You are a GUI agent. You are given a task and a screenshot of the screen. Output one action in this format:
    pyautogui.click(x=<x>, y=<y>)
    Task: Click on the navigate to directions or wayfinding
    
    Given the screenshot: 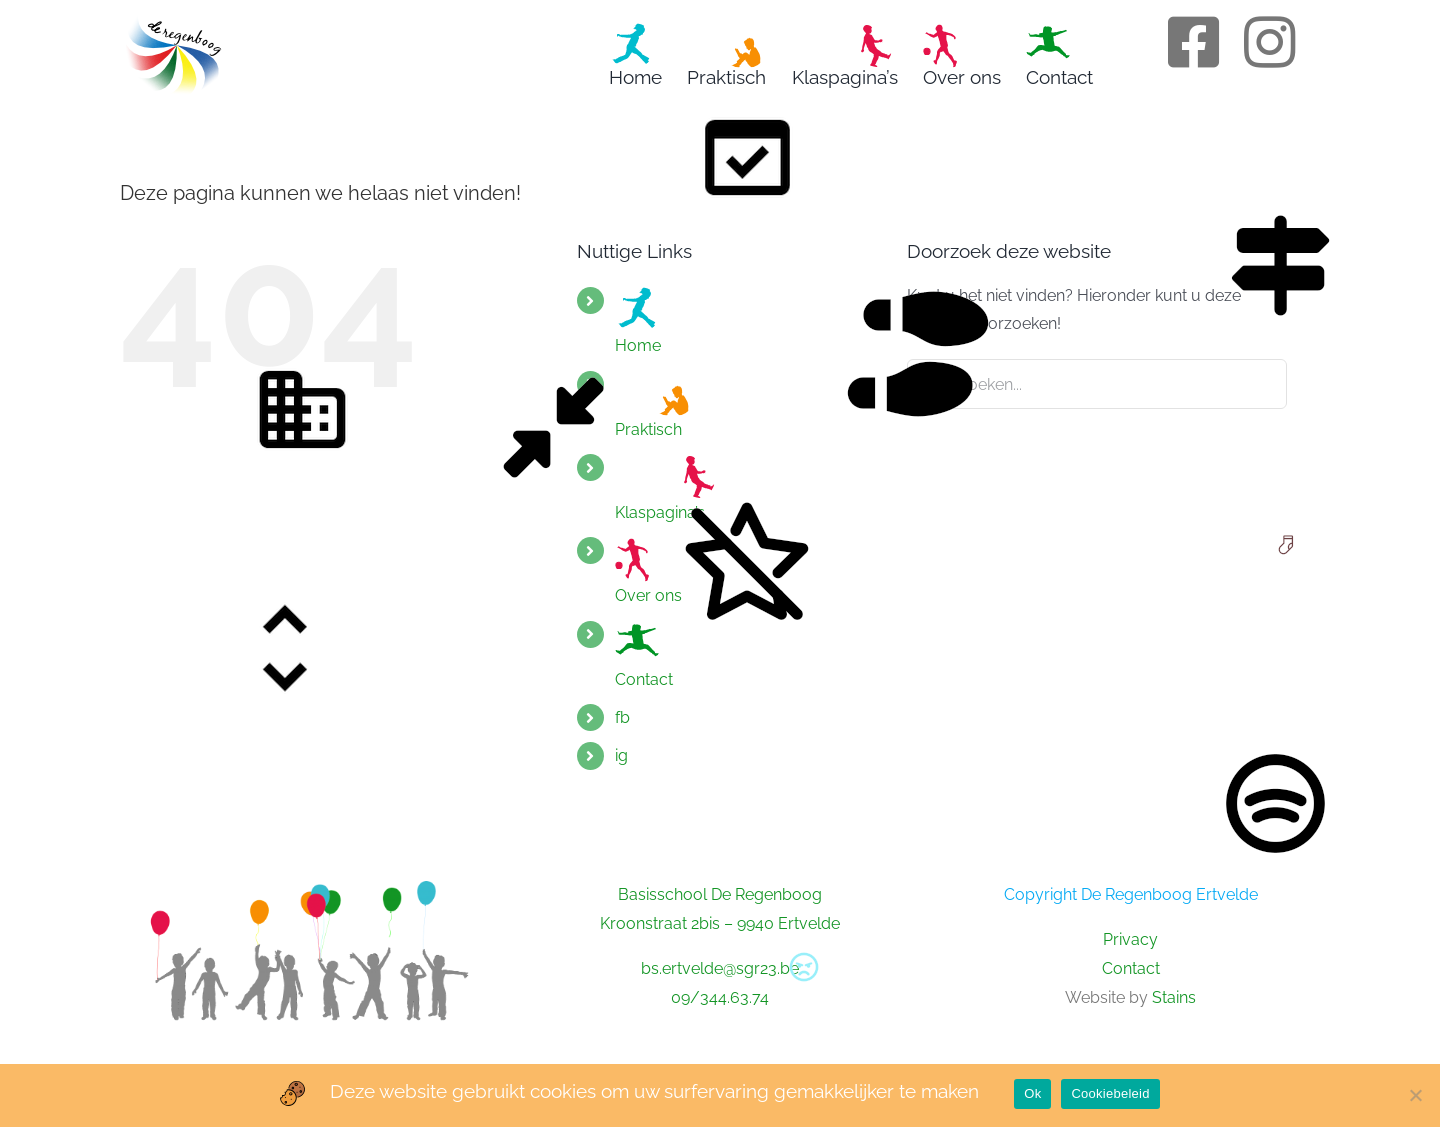 What is the action you would take?
    pyautogui.click(x=1280, y=265)
    